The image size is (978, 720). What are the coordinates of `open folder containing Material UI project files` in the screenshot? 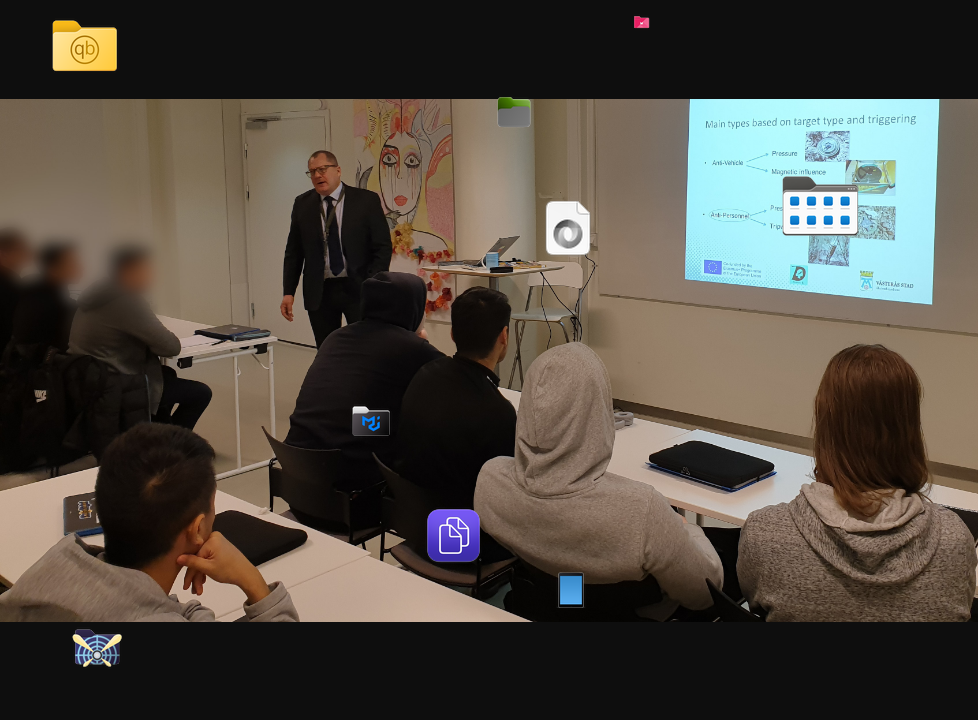 It's located at (371, 422).